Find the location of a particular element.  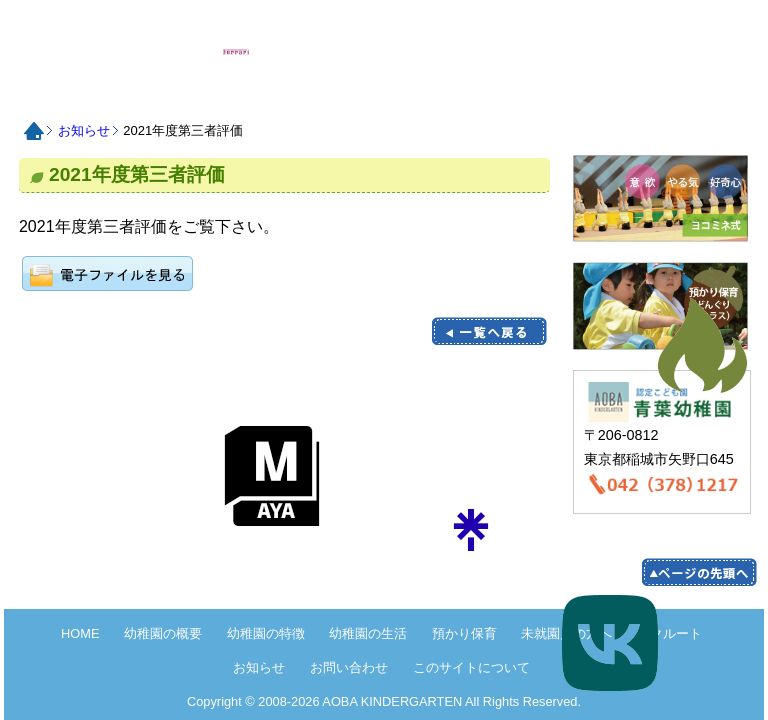

open the VK social network app is located at coordinates (610, 643).